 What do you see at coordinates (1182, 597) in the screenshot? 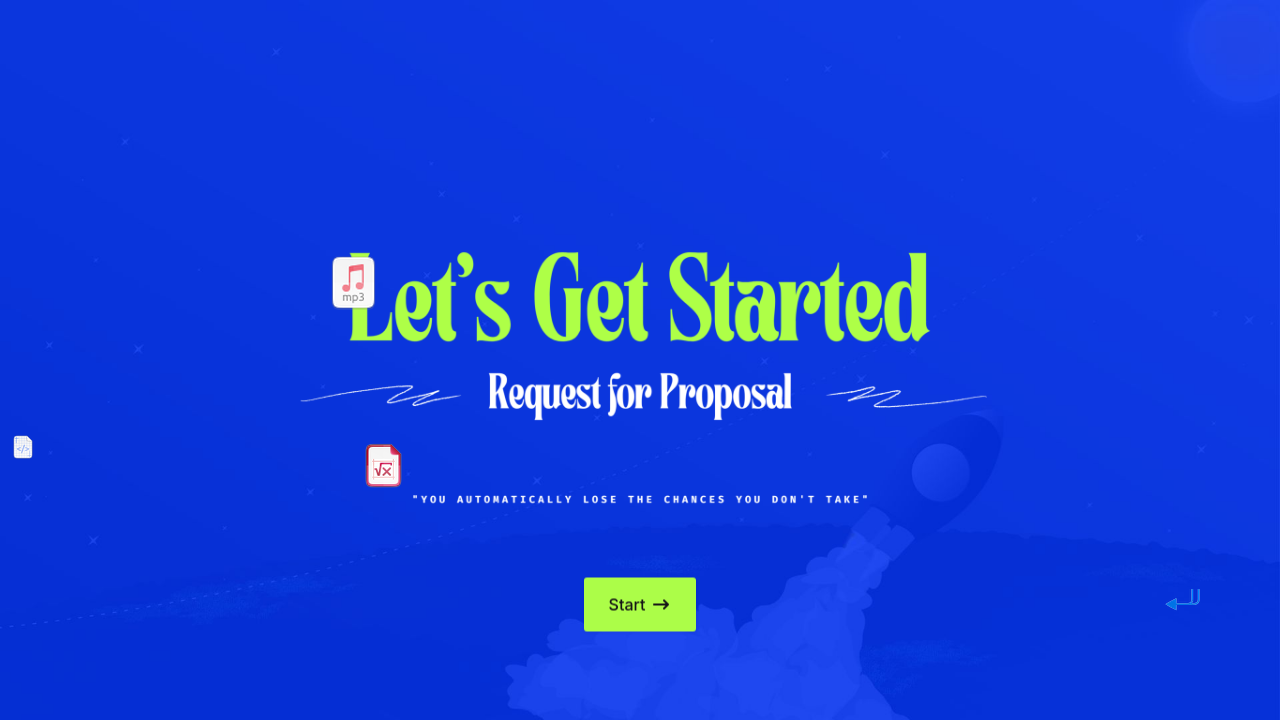
I see `reply to all recipients of an email` at bounding box center [1182, 597].